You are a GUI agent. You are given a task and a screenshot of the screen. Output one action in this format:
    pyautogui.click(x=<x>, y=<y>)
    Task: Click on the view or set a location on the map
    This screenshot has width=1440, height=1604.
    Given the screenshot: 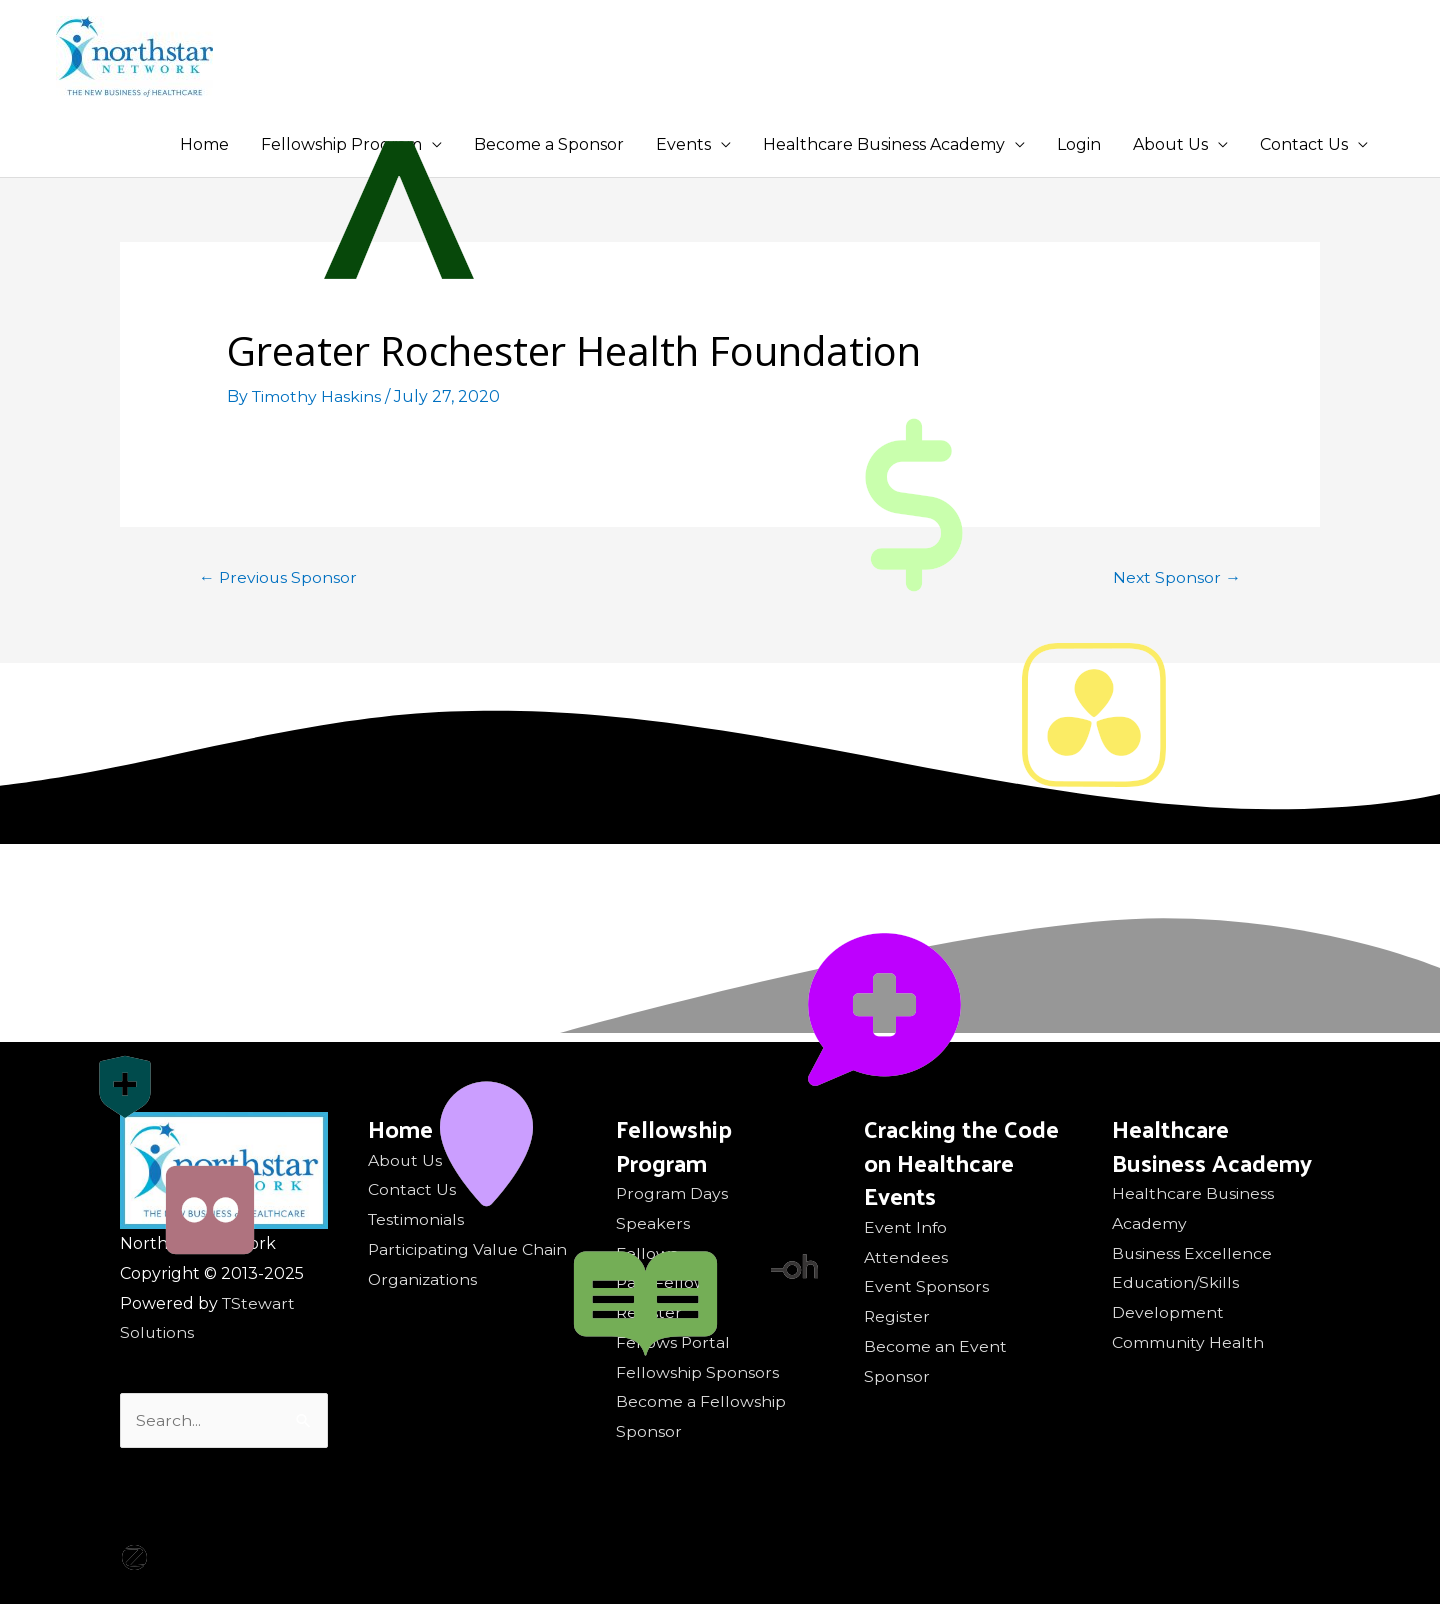 What is the action you would take?
    pyautogui.click(x=486, y=1143)
    